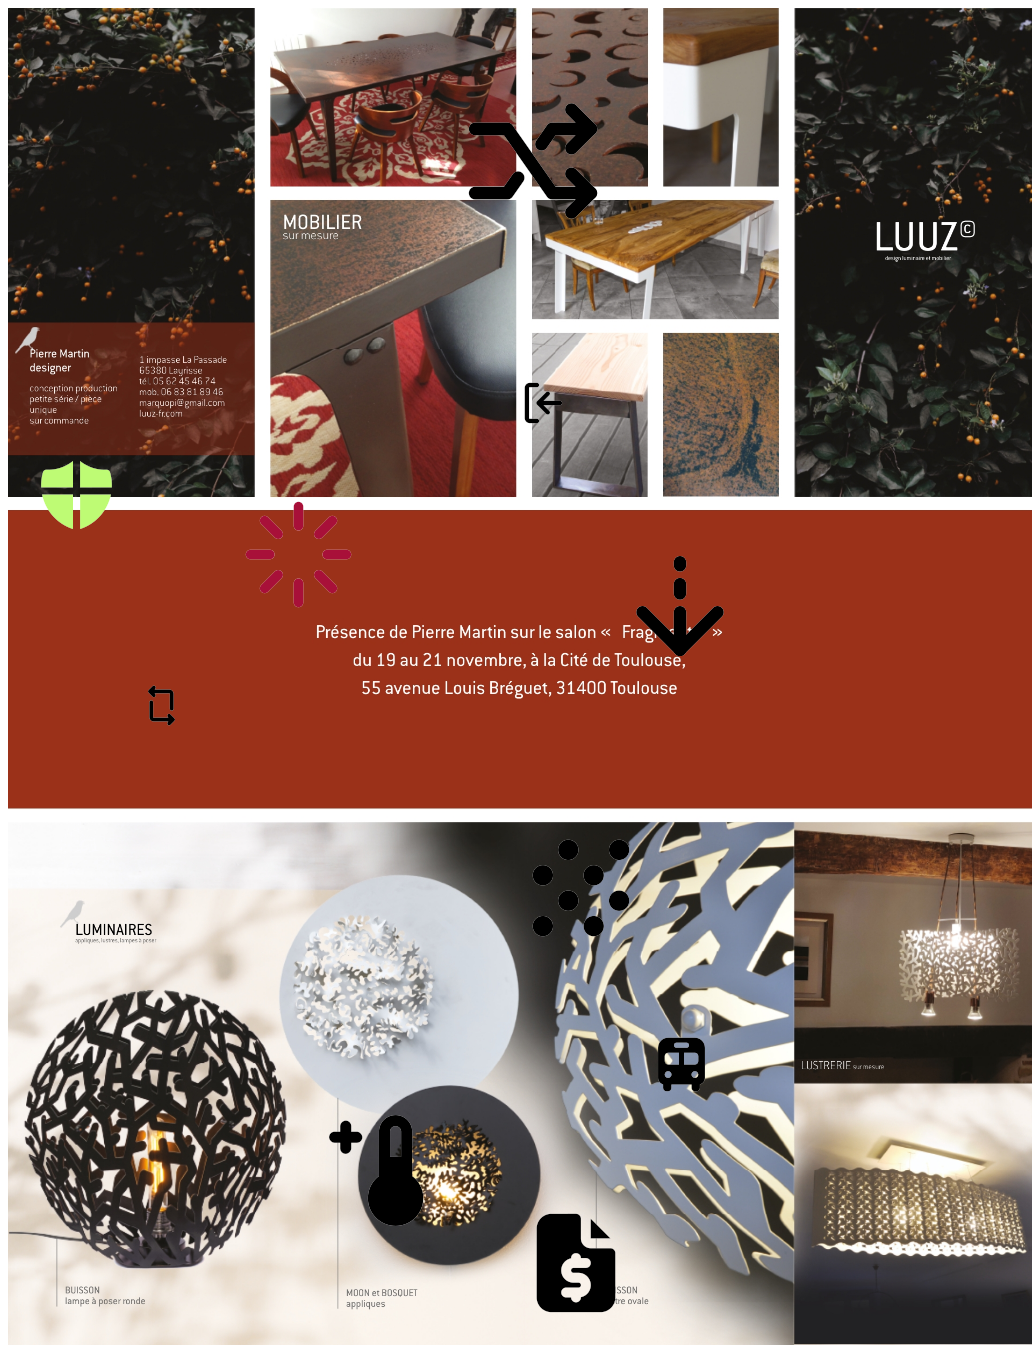  Describe the element at coordinates (161, 705) in the screenshot. I see `rotate your device orientation` at that location.